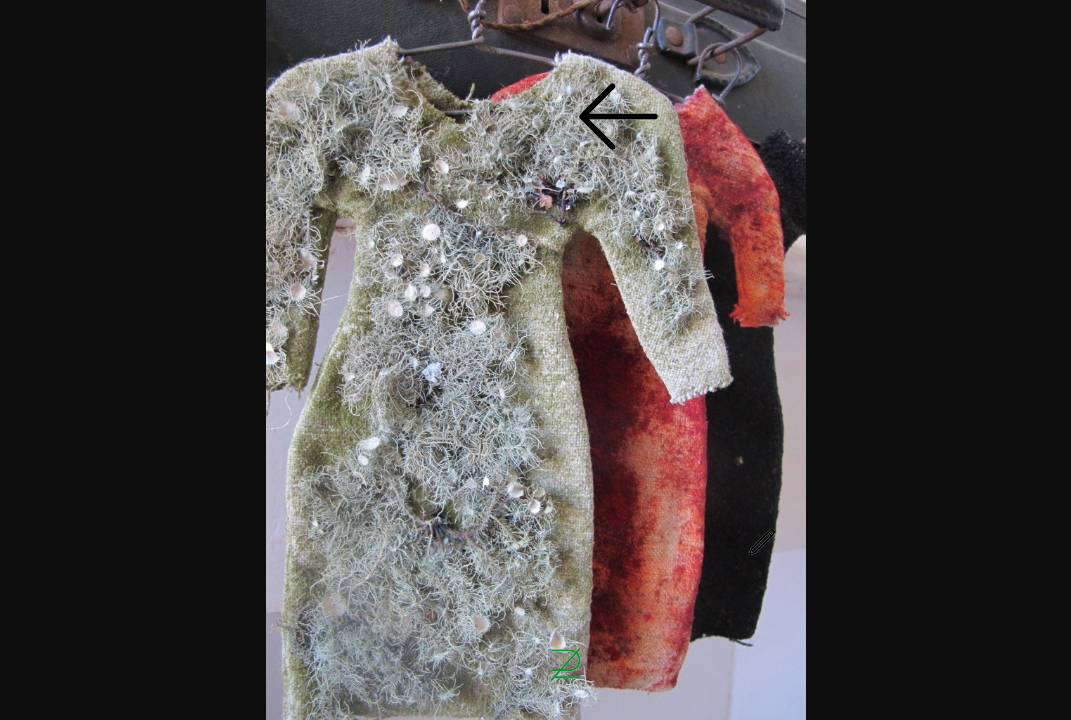 This screenshot has height=720, width=1071. I want to click on go back to the previous screen, so click(618, 116).